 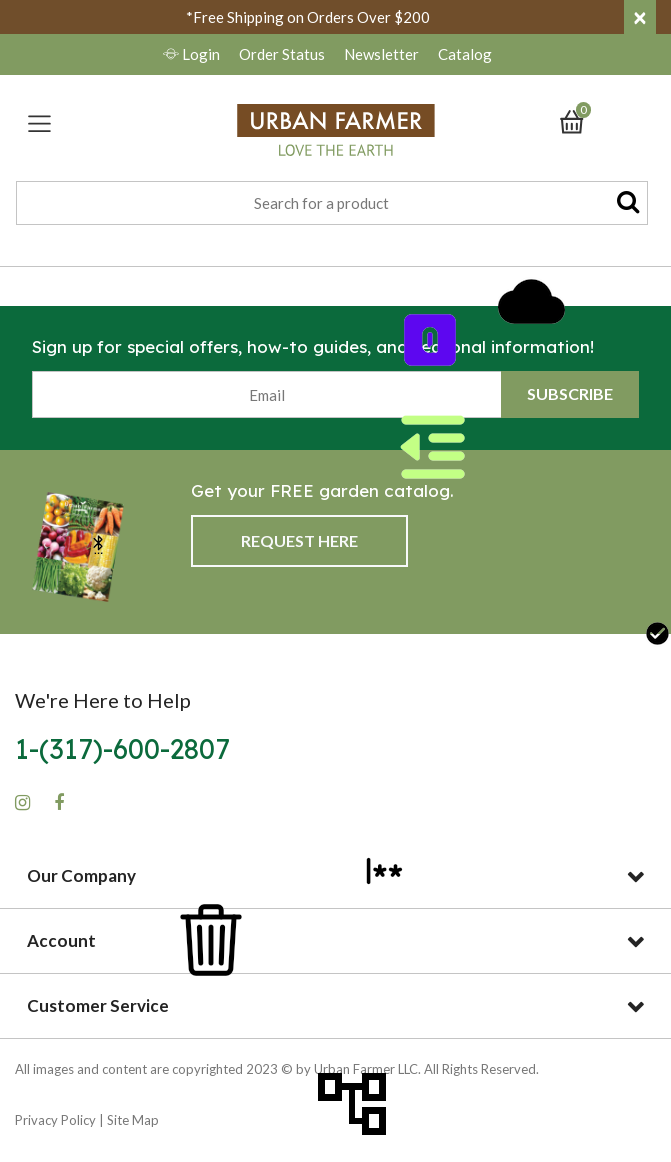 What do you see at coordinates (352, 1104) in the screenshot?
I see `view organizational hierarchy or structure` at bounding box center [352, 1104].